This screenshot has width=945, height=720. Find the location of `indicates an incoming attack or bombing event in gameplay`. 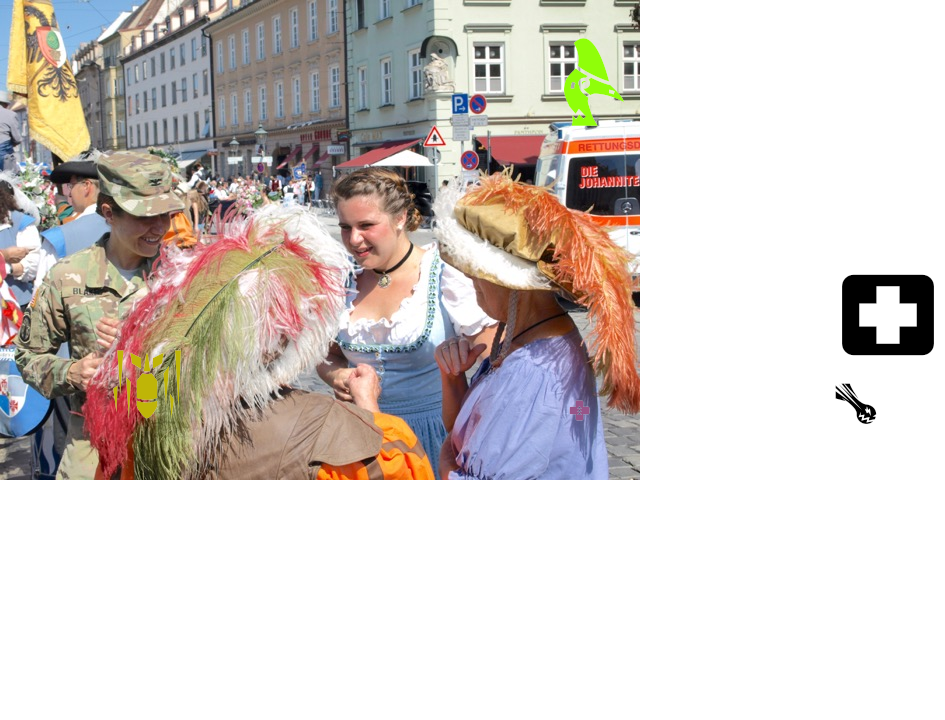

indicates an incoming attack or bombing event in gameplay is located at coordinates (147, 385).